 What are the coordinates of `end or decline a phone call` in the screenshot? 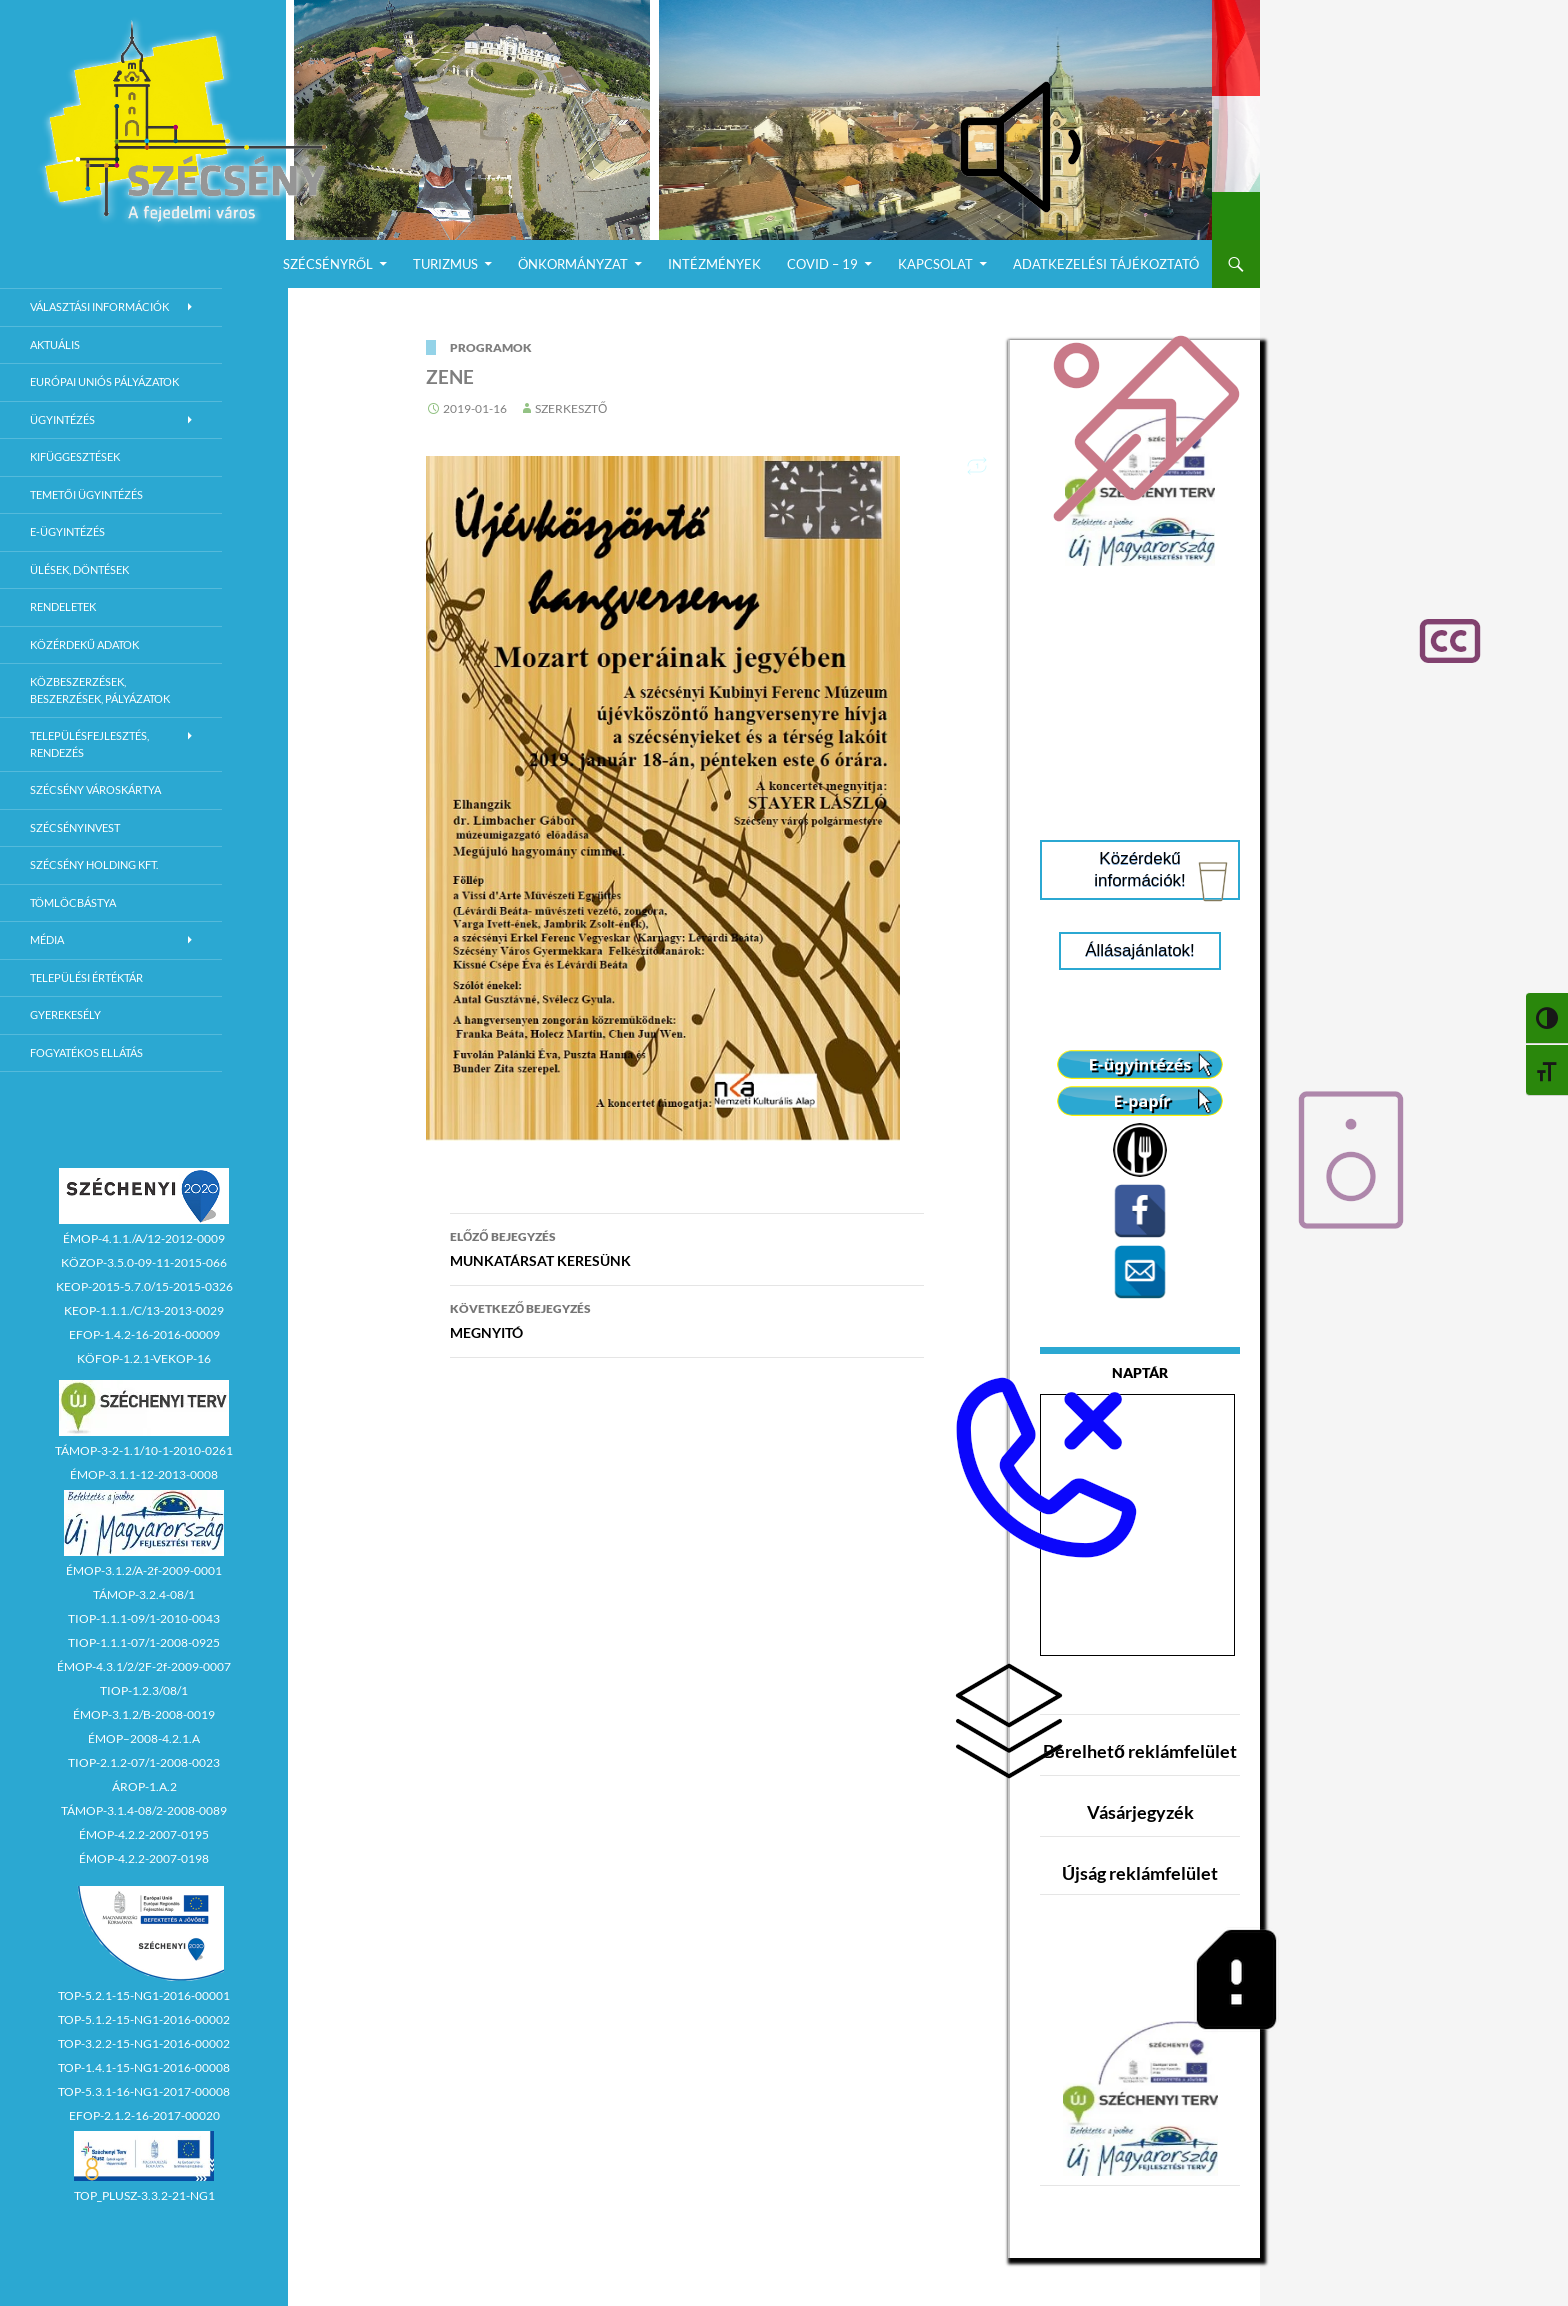 It's located at (1050, 1464).